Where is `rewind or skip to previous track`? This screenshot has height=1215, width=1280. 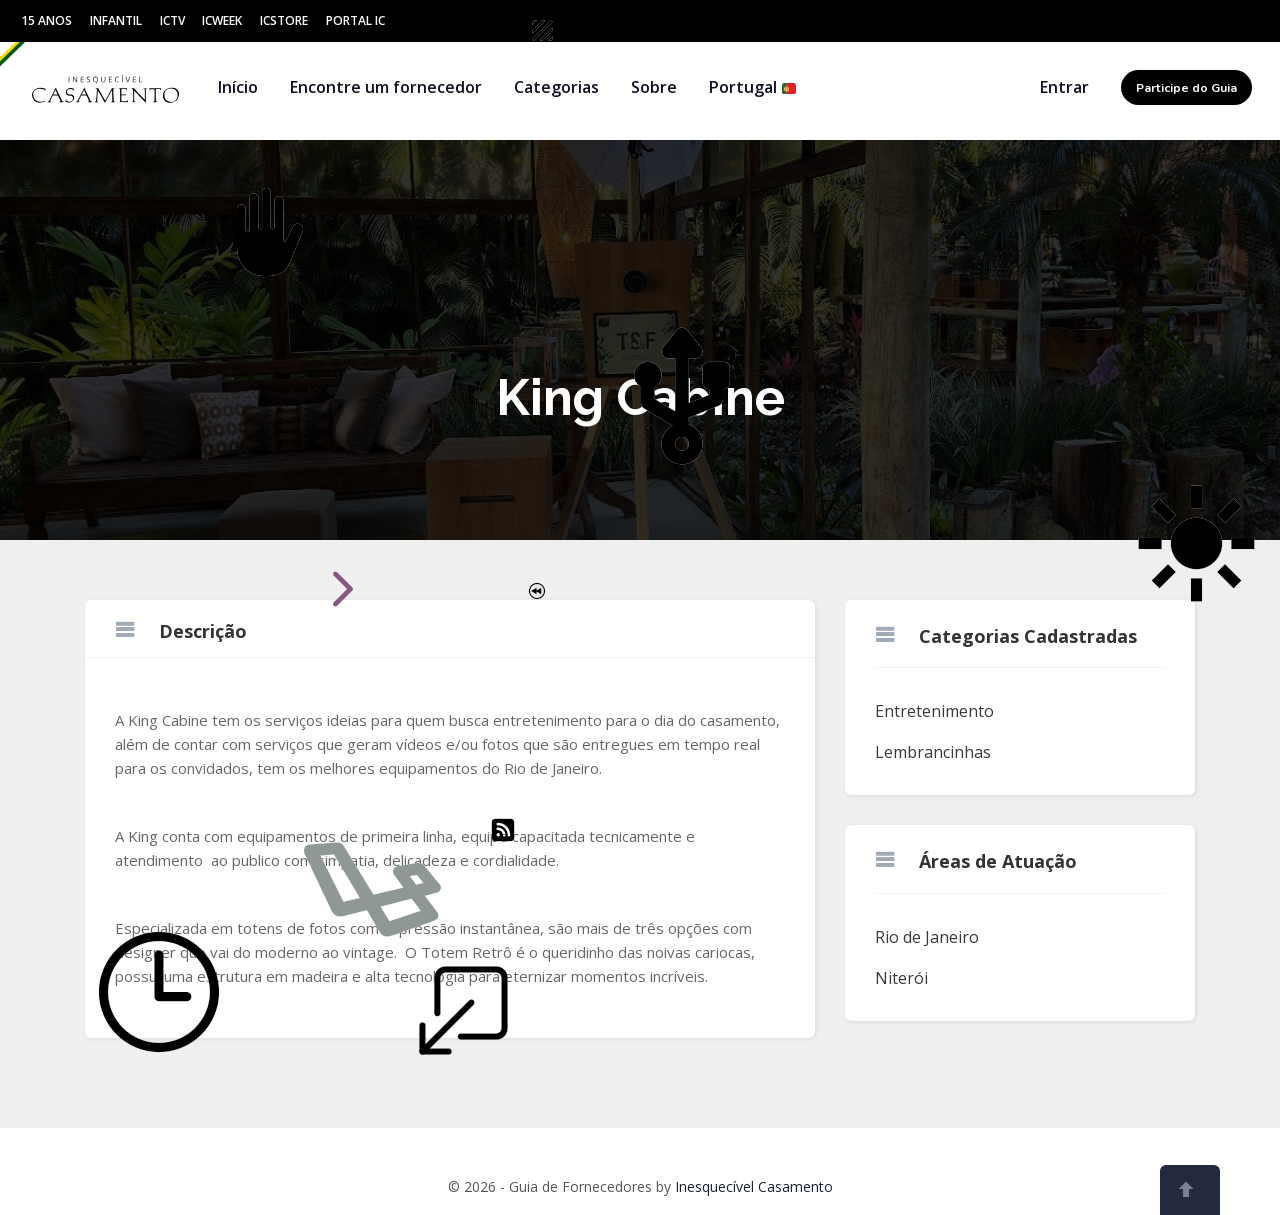 rewind or skip to previous track is located at coordinates (537, 591).